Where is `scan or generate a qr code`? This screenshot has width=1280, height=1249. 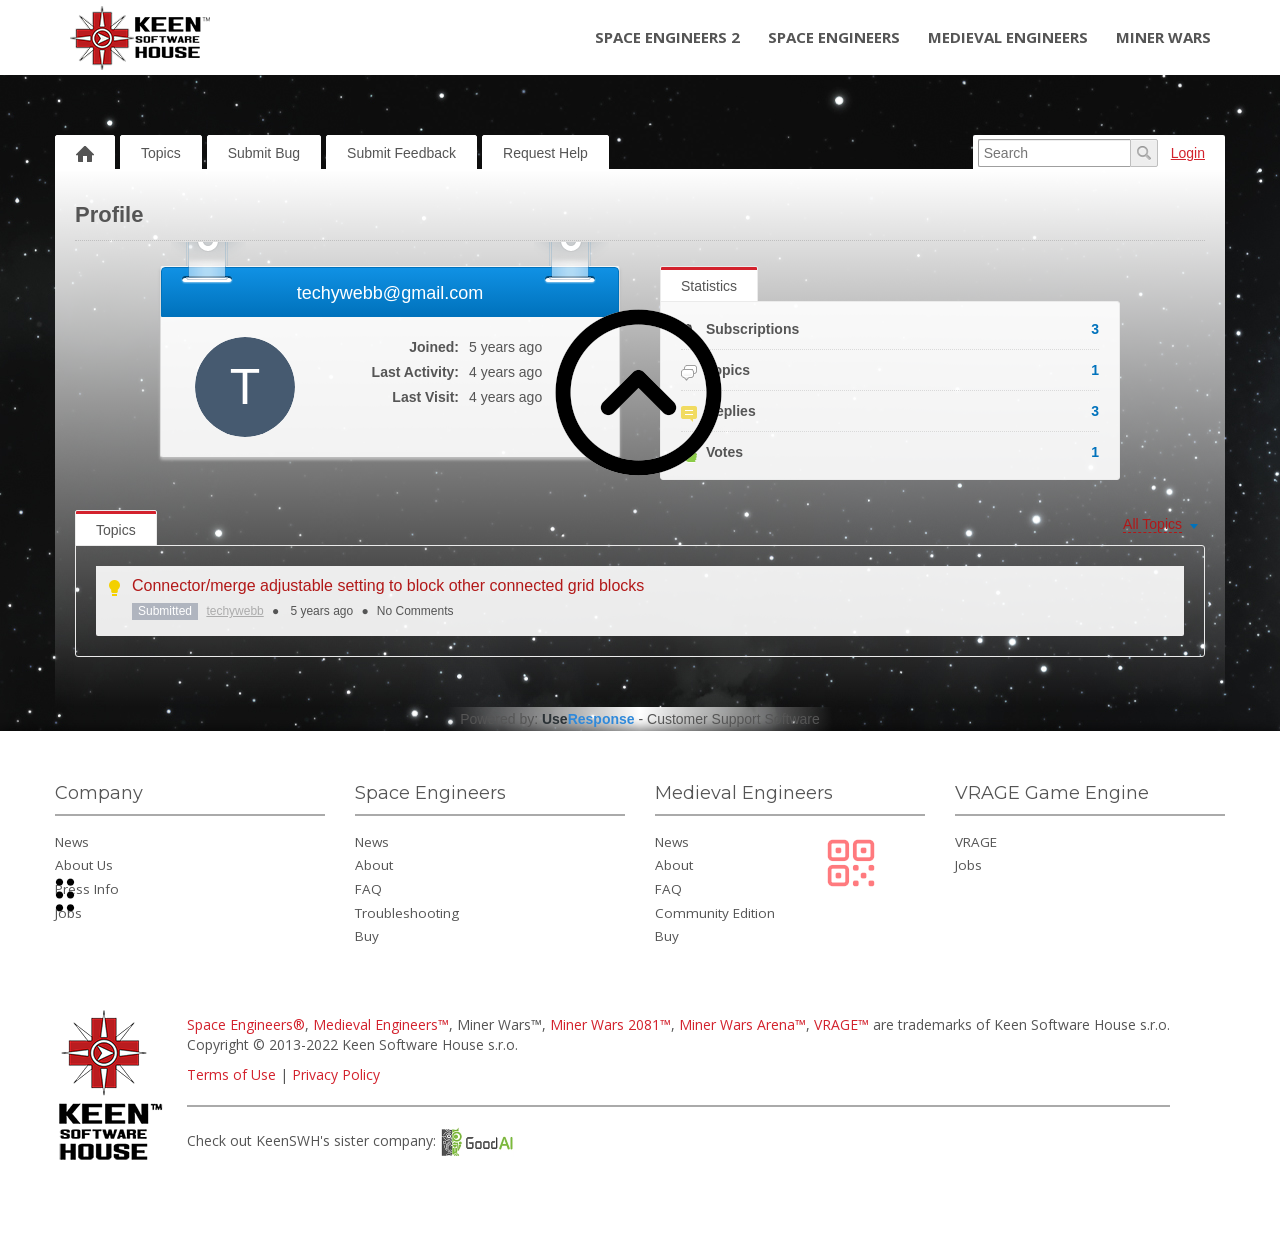
scan or generate a qr code is located at coordinates (851, 863).